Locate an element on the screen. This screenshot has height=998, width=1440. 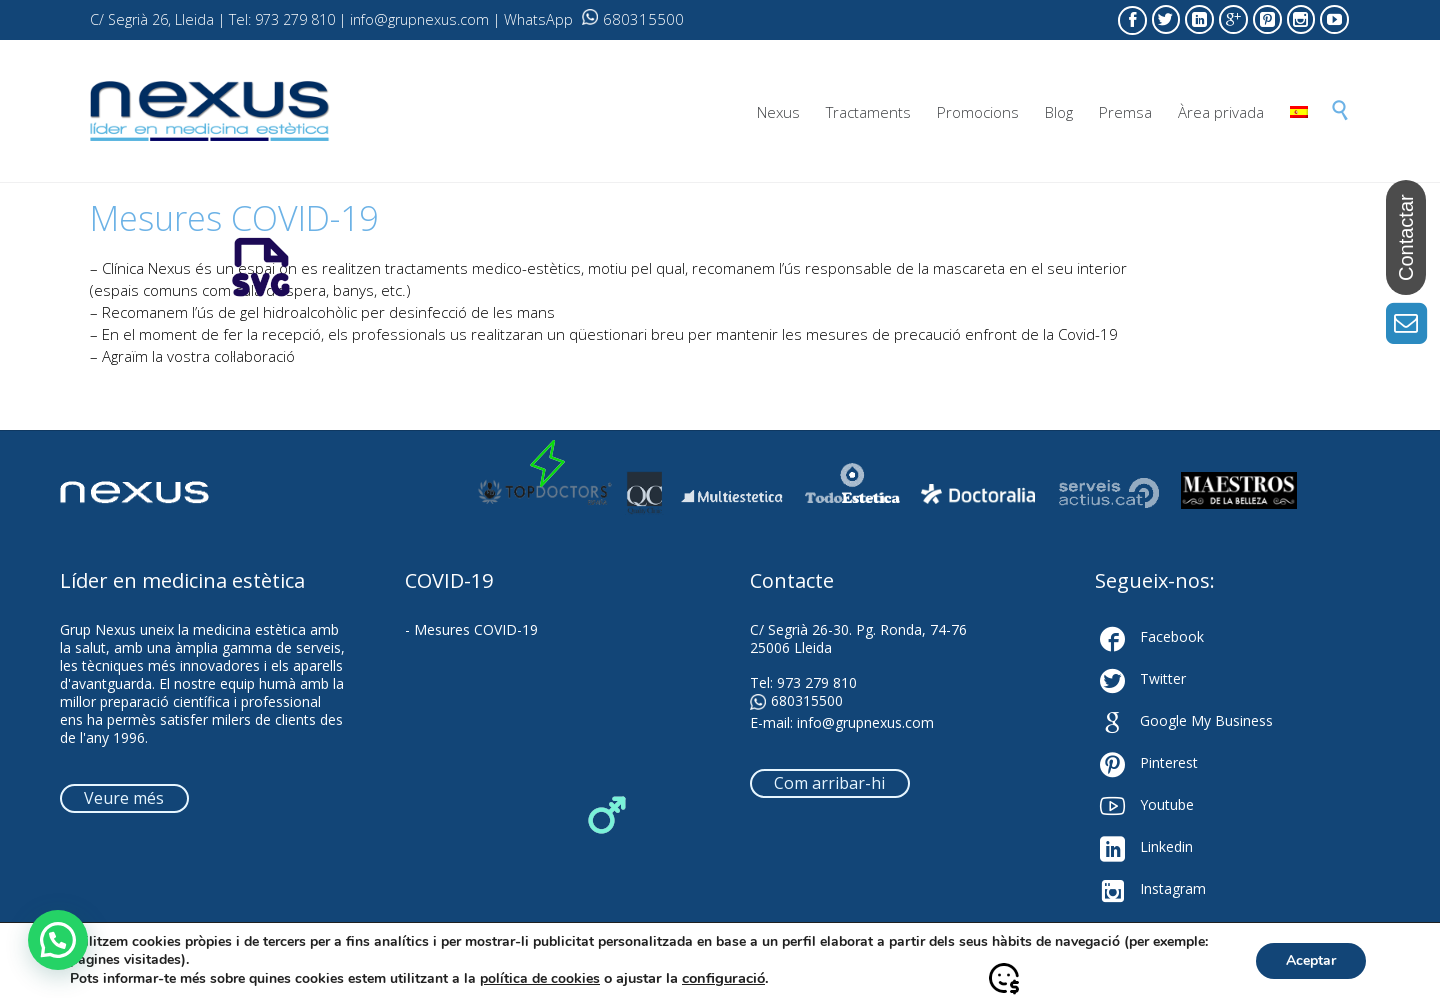
view account balance or earnings is located at coordinates (1004, 978).